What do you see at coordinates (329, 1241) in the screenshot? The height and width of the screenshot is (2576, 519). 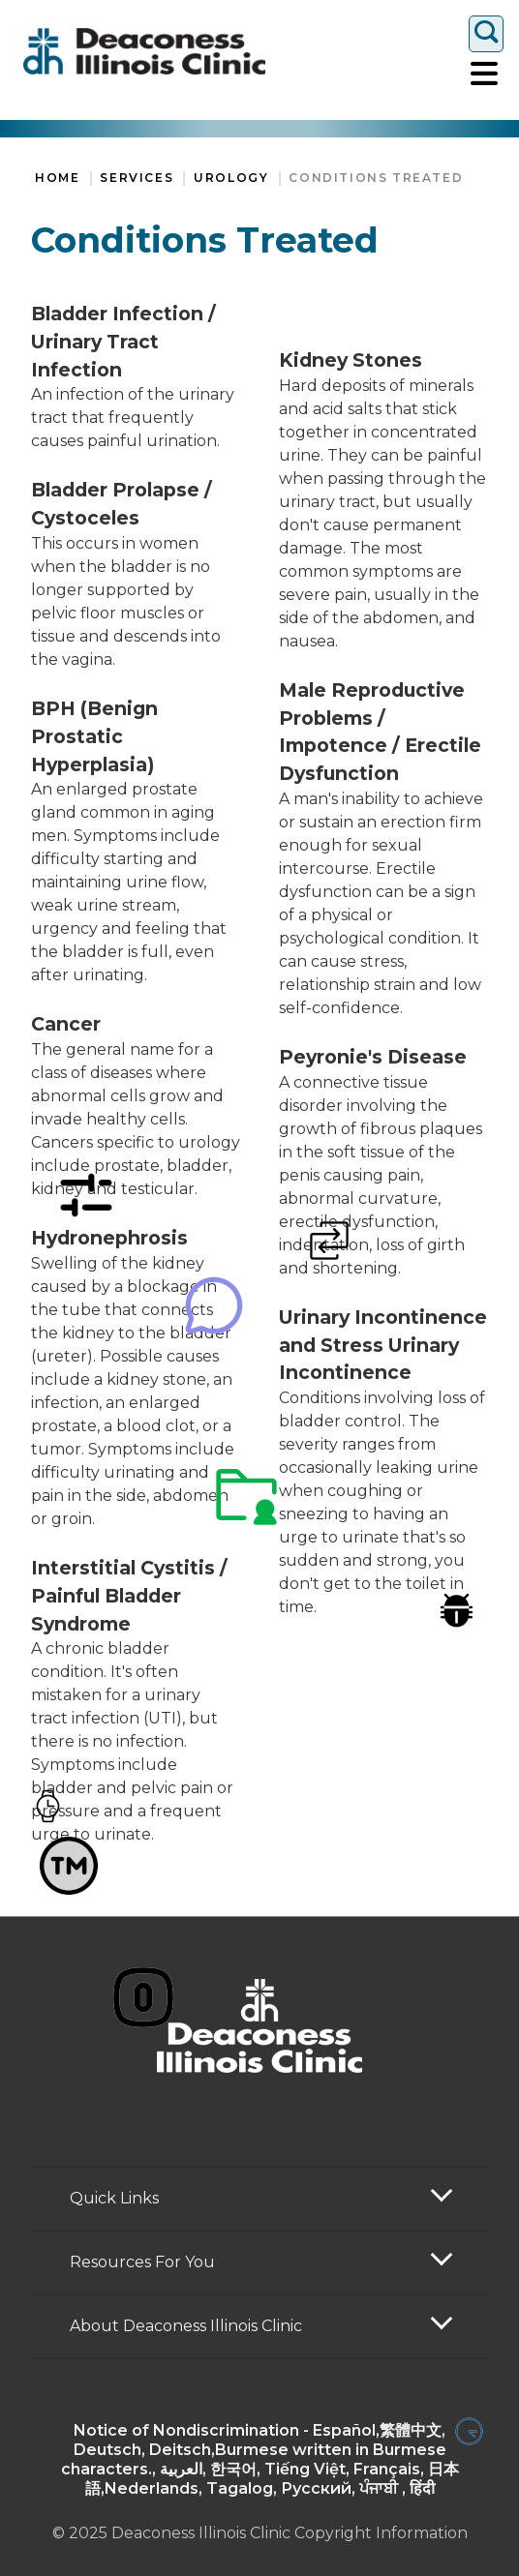 I see `swap or exchange items` at bounding box center [329, 1241].